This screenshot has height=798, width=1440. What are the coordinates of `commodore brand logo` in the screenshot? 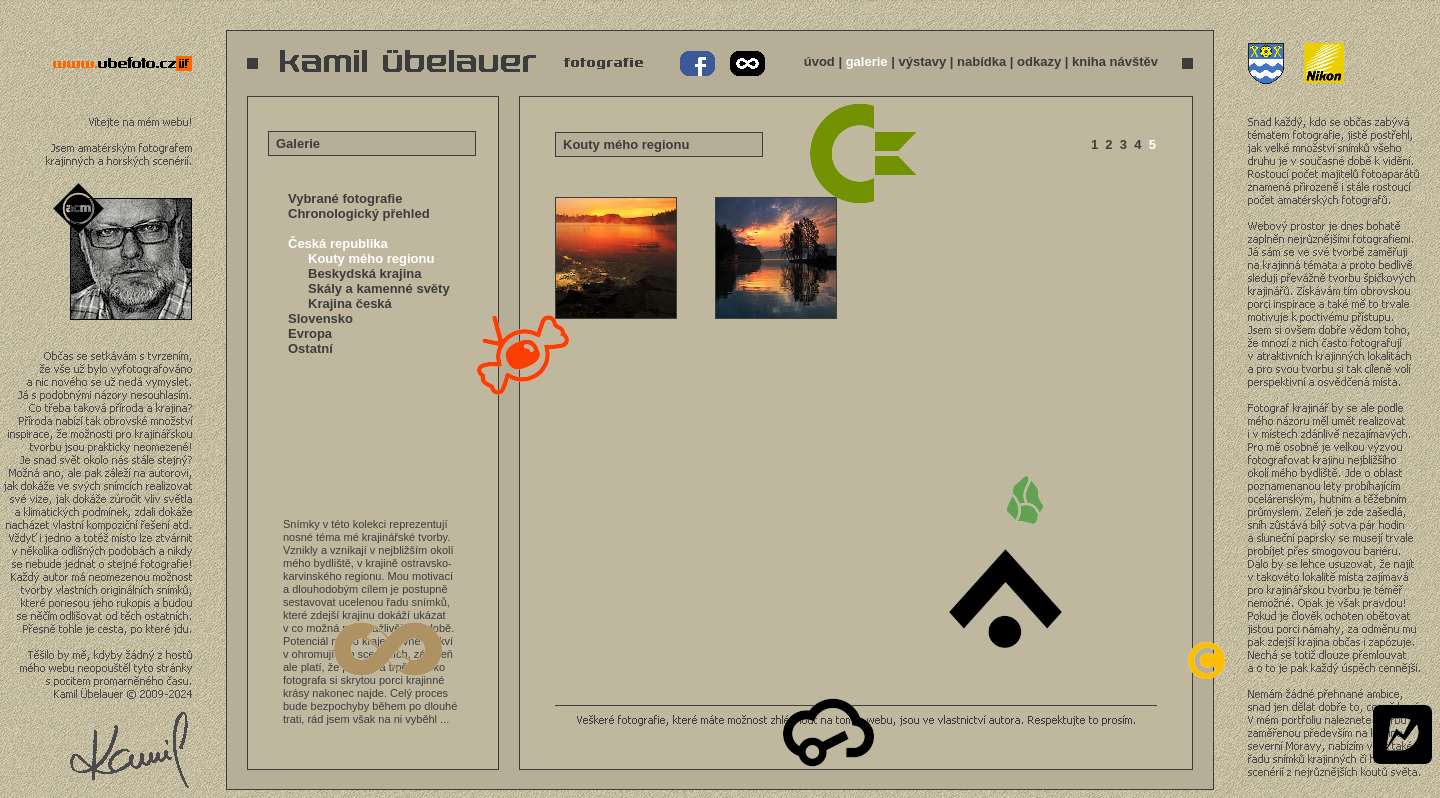 It's located at (863, 153).